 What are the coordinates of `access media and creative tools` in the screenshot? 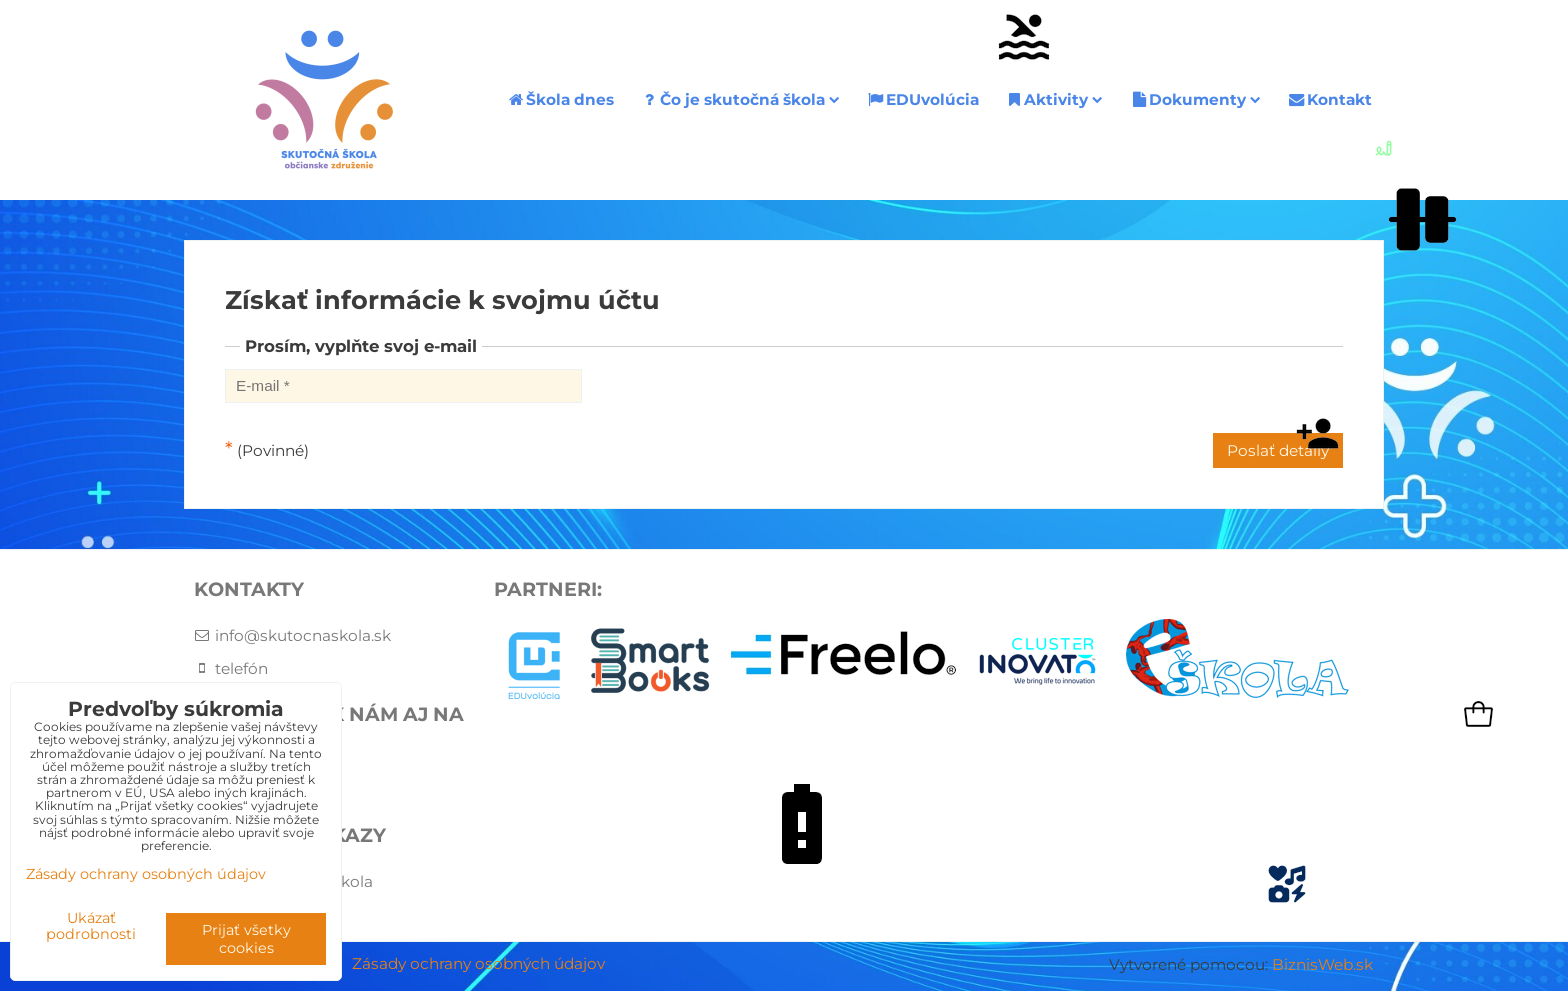 It's located at (1287, 884).